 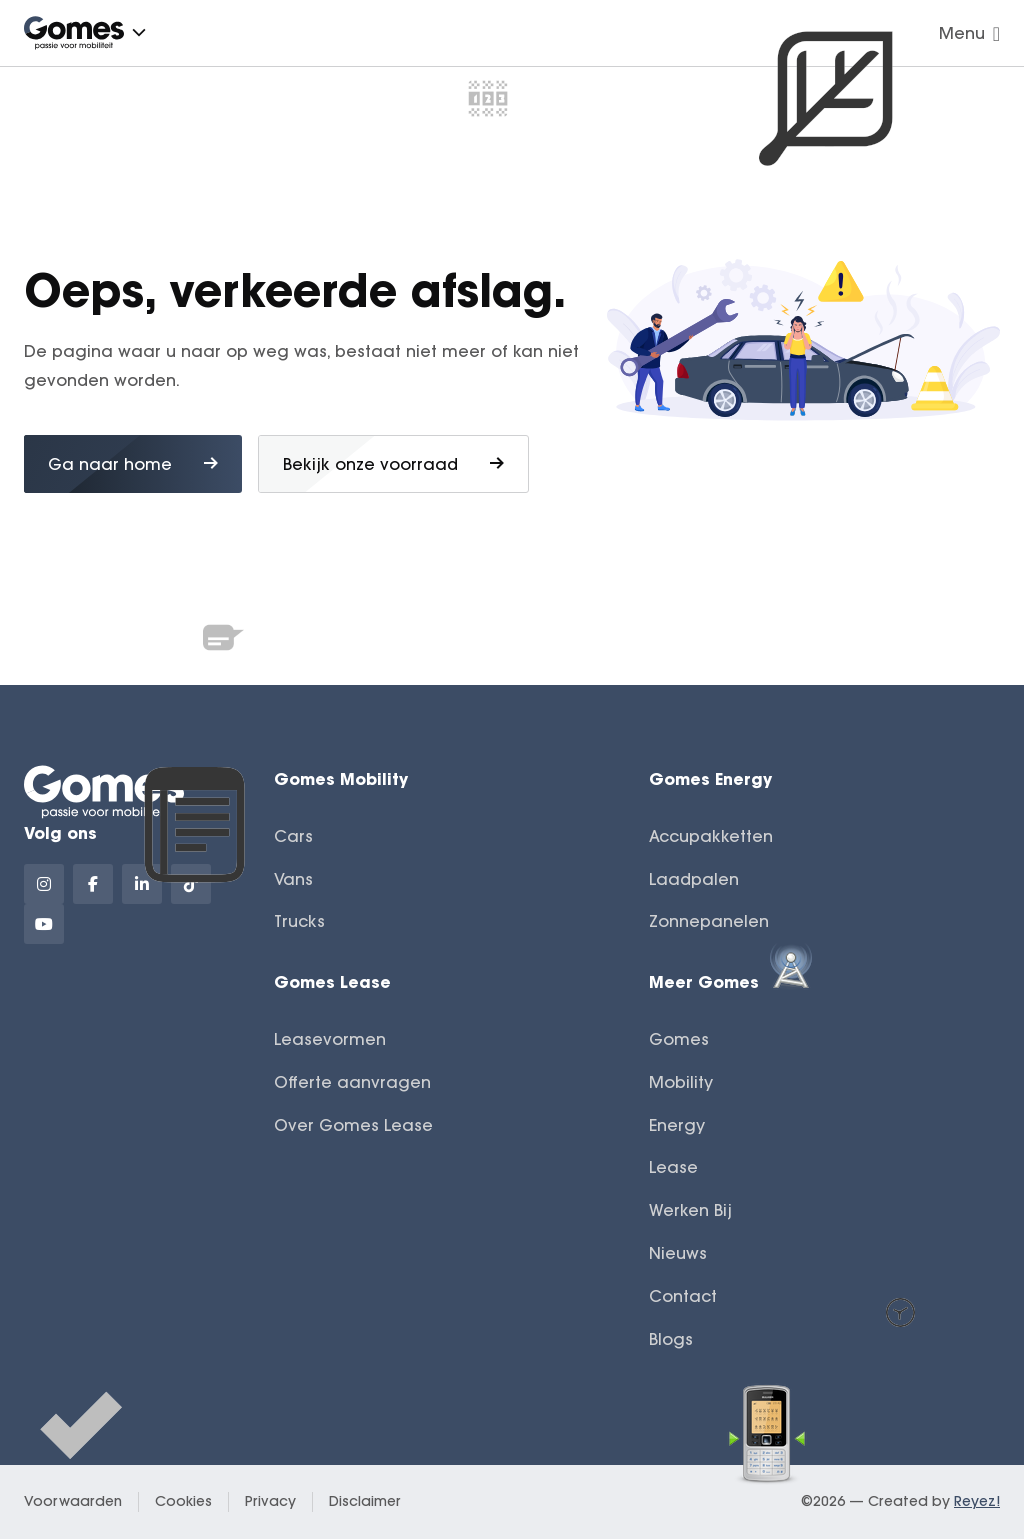 I want to click on enable power saving or eco mode, so click(x=825, y=98).